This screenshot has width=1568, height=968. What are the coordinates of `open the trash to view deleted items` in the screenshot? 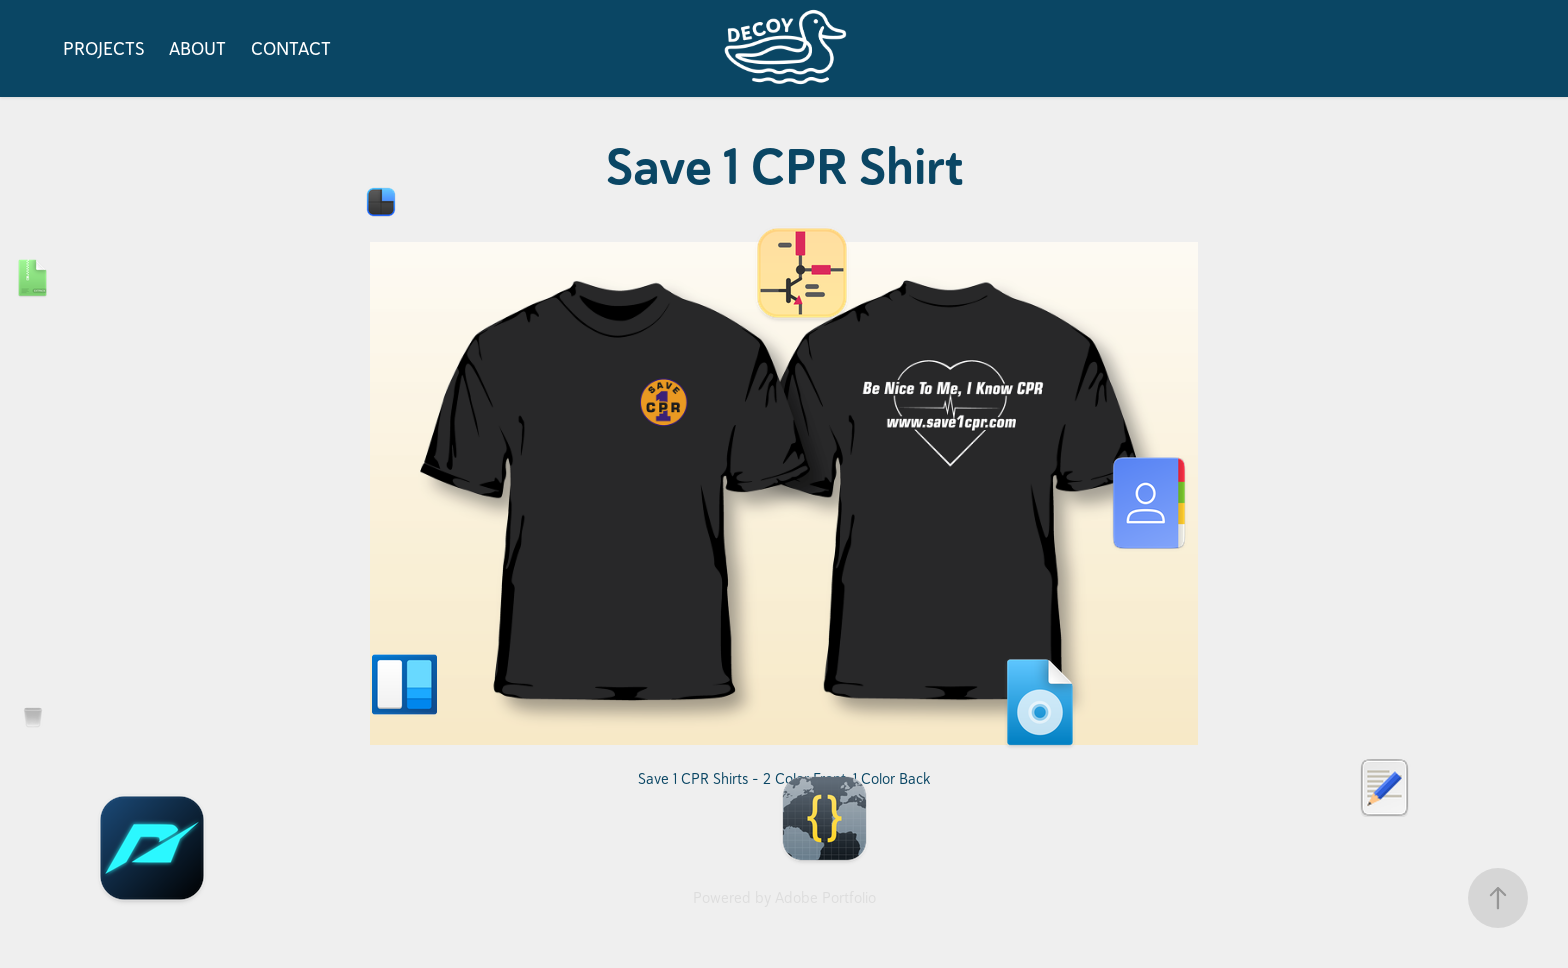 It's located at (33, 717).